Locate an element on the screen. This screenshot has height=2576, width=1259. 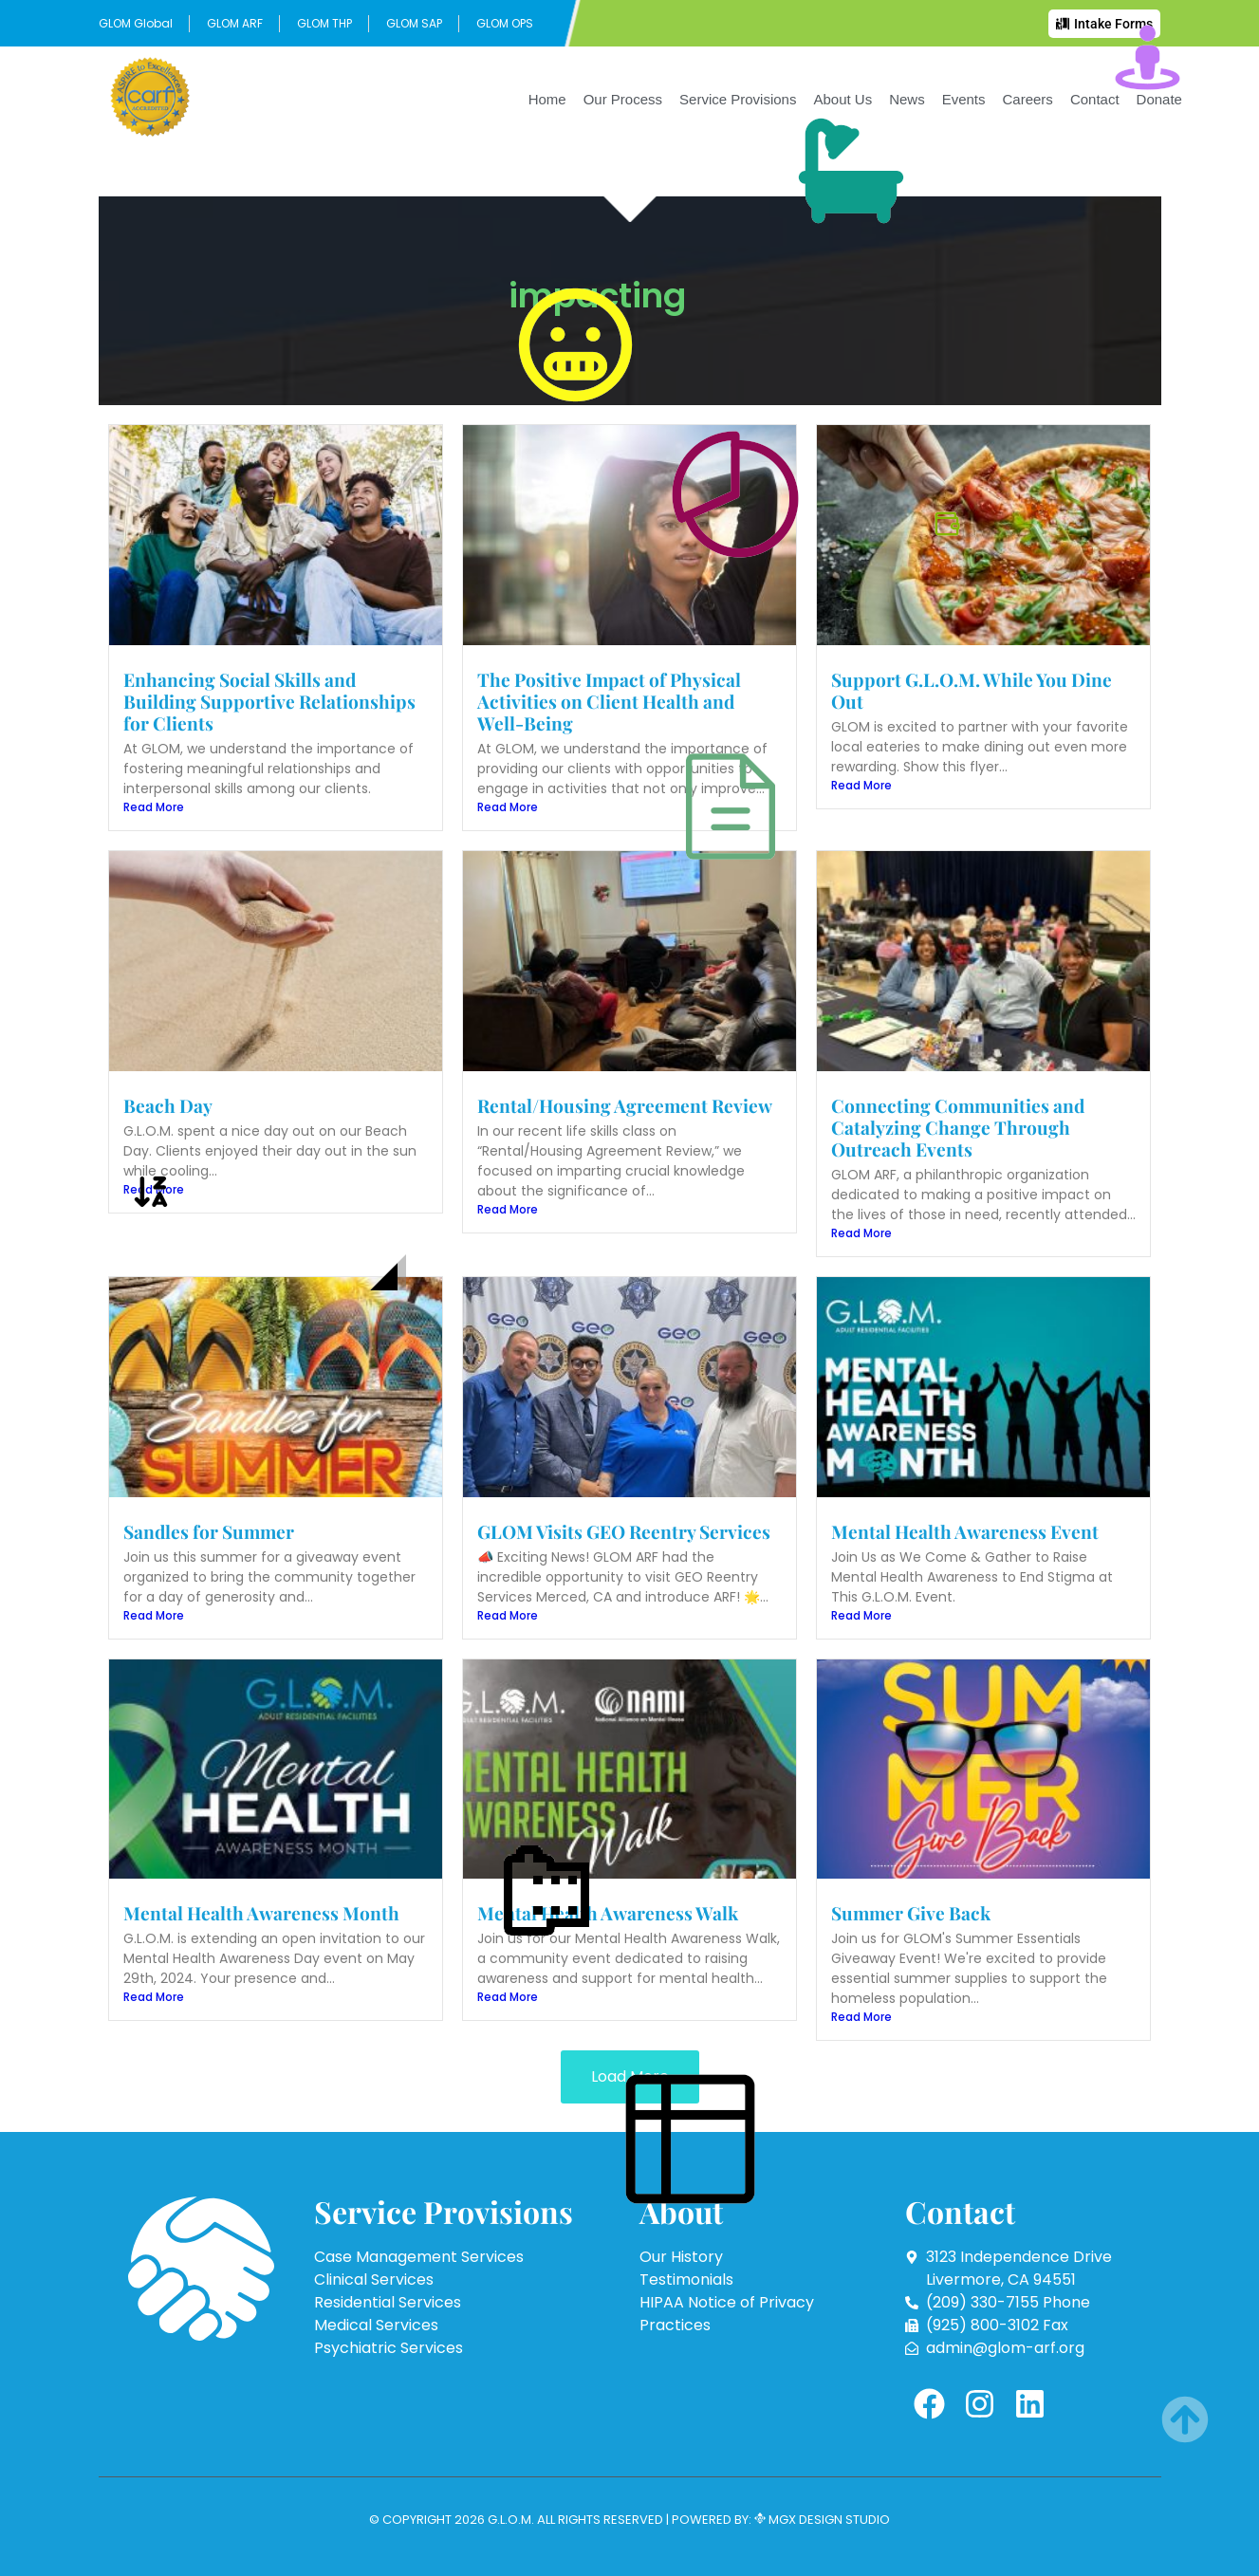
sort alphabetically in reverse order (Z to A) is located at coordinates (151, 1192).